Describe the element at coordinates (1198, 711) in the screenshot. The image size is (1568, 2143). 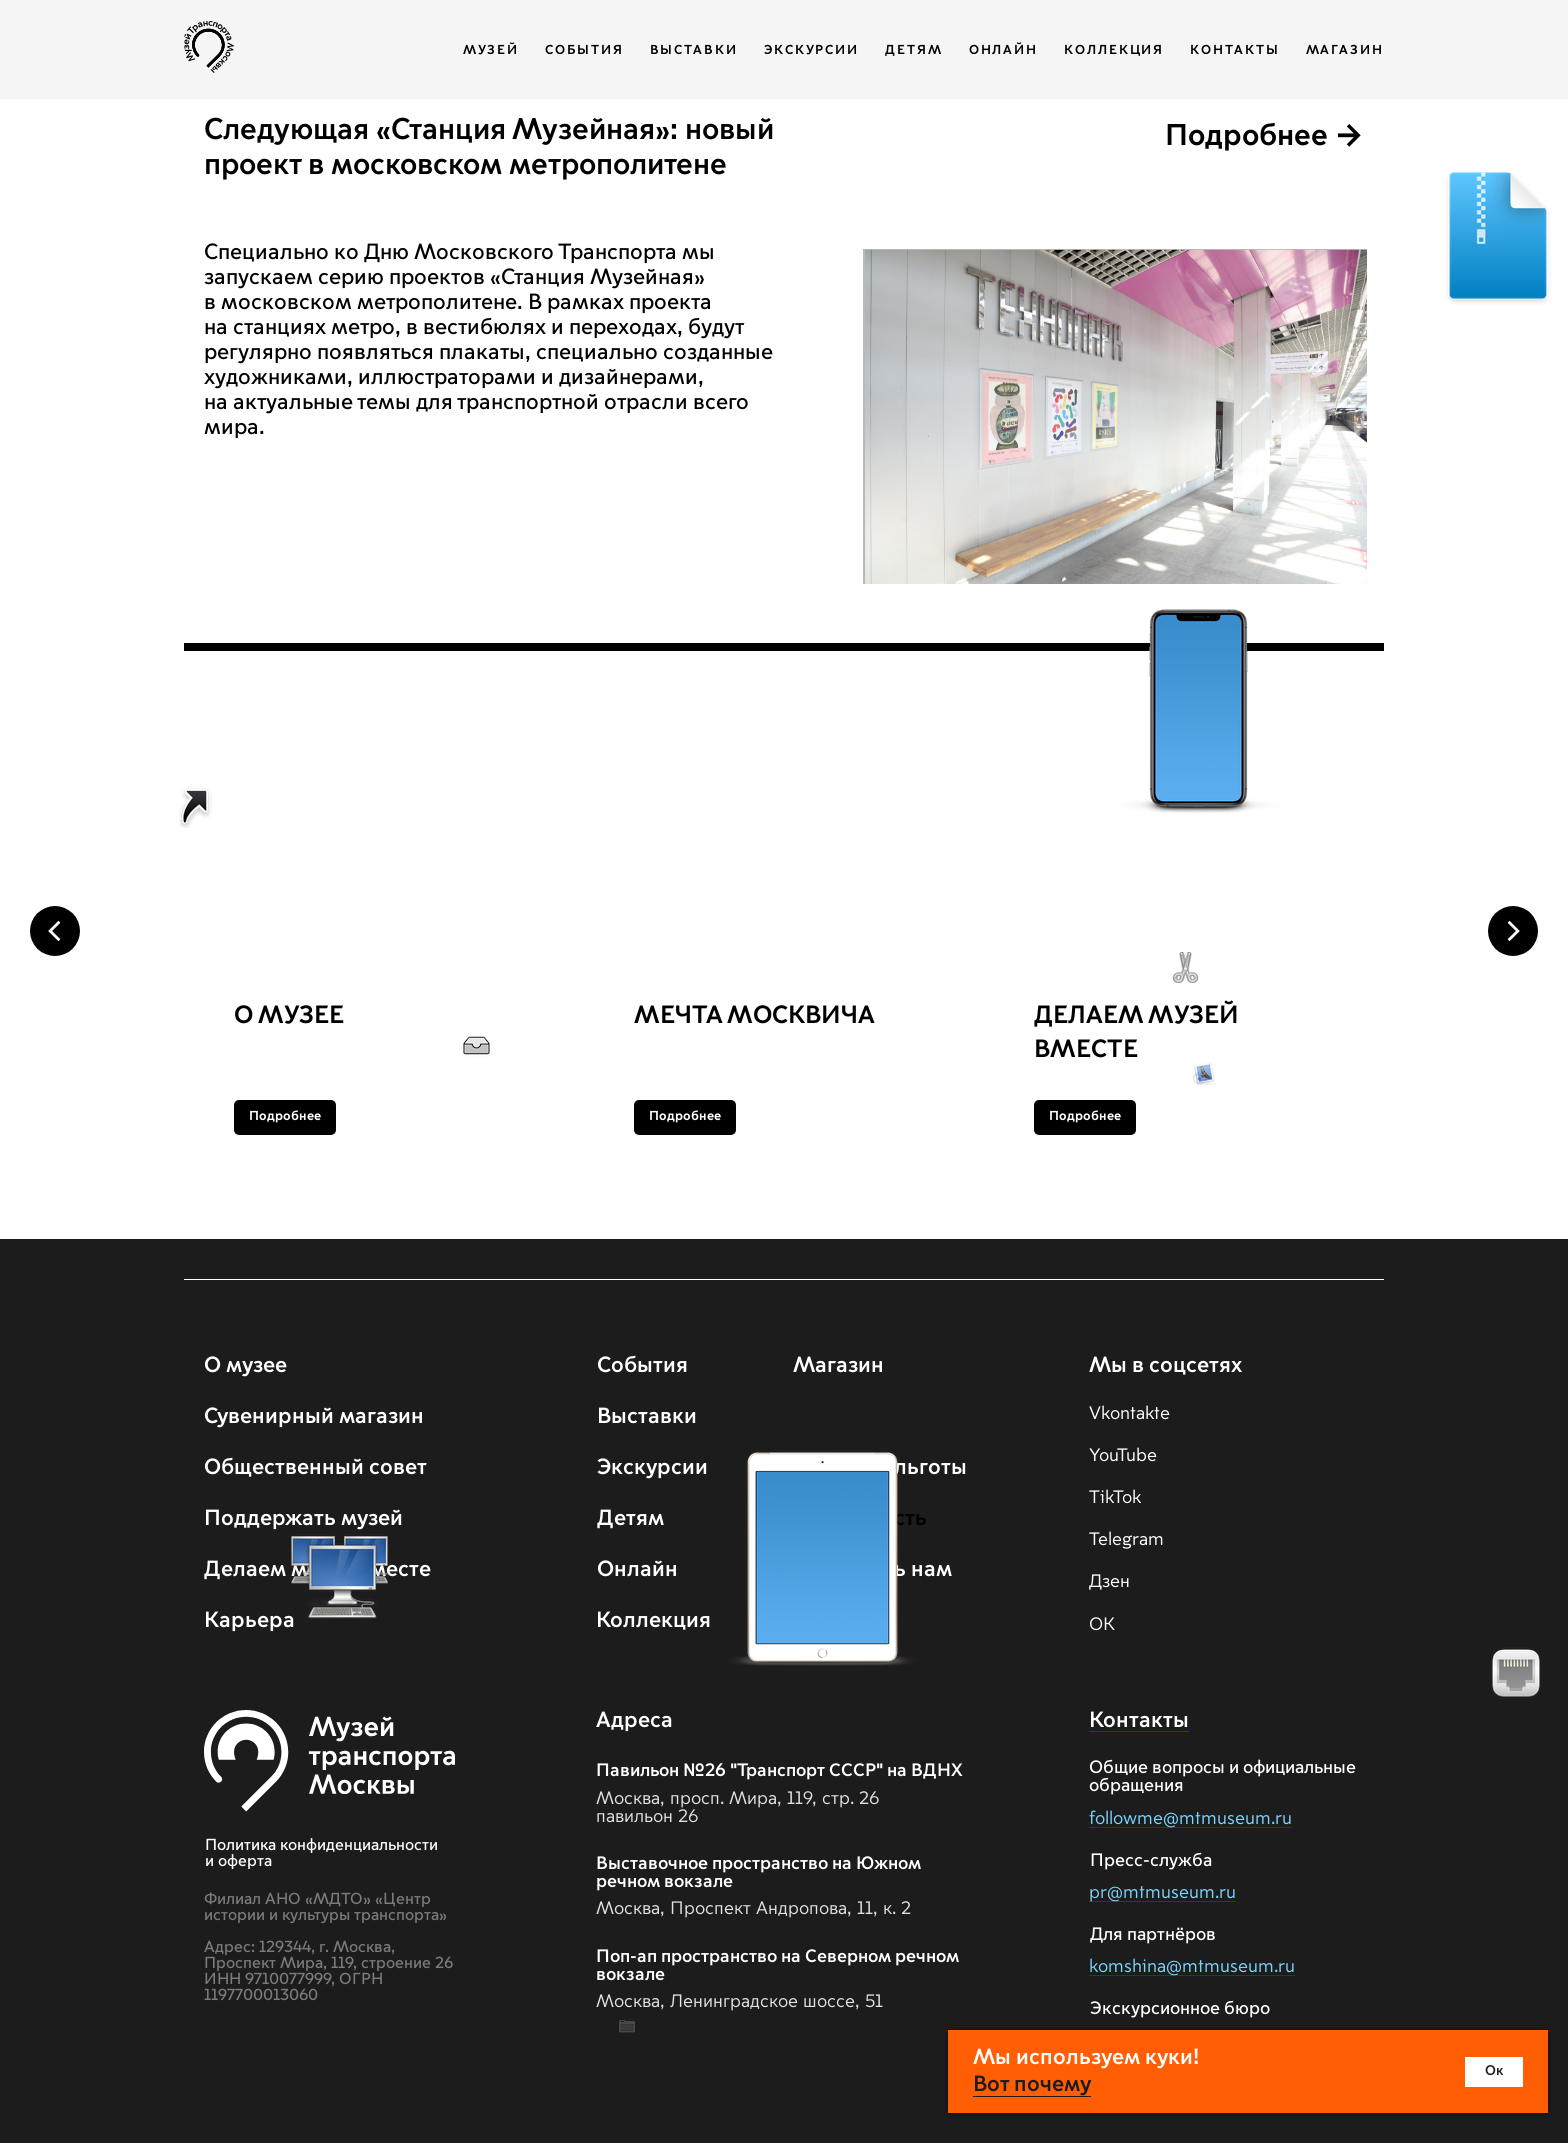
I see `iPhone XS Max device icon` at that location.